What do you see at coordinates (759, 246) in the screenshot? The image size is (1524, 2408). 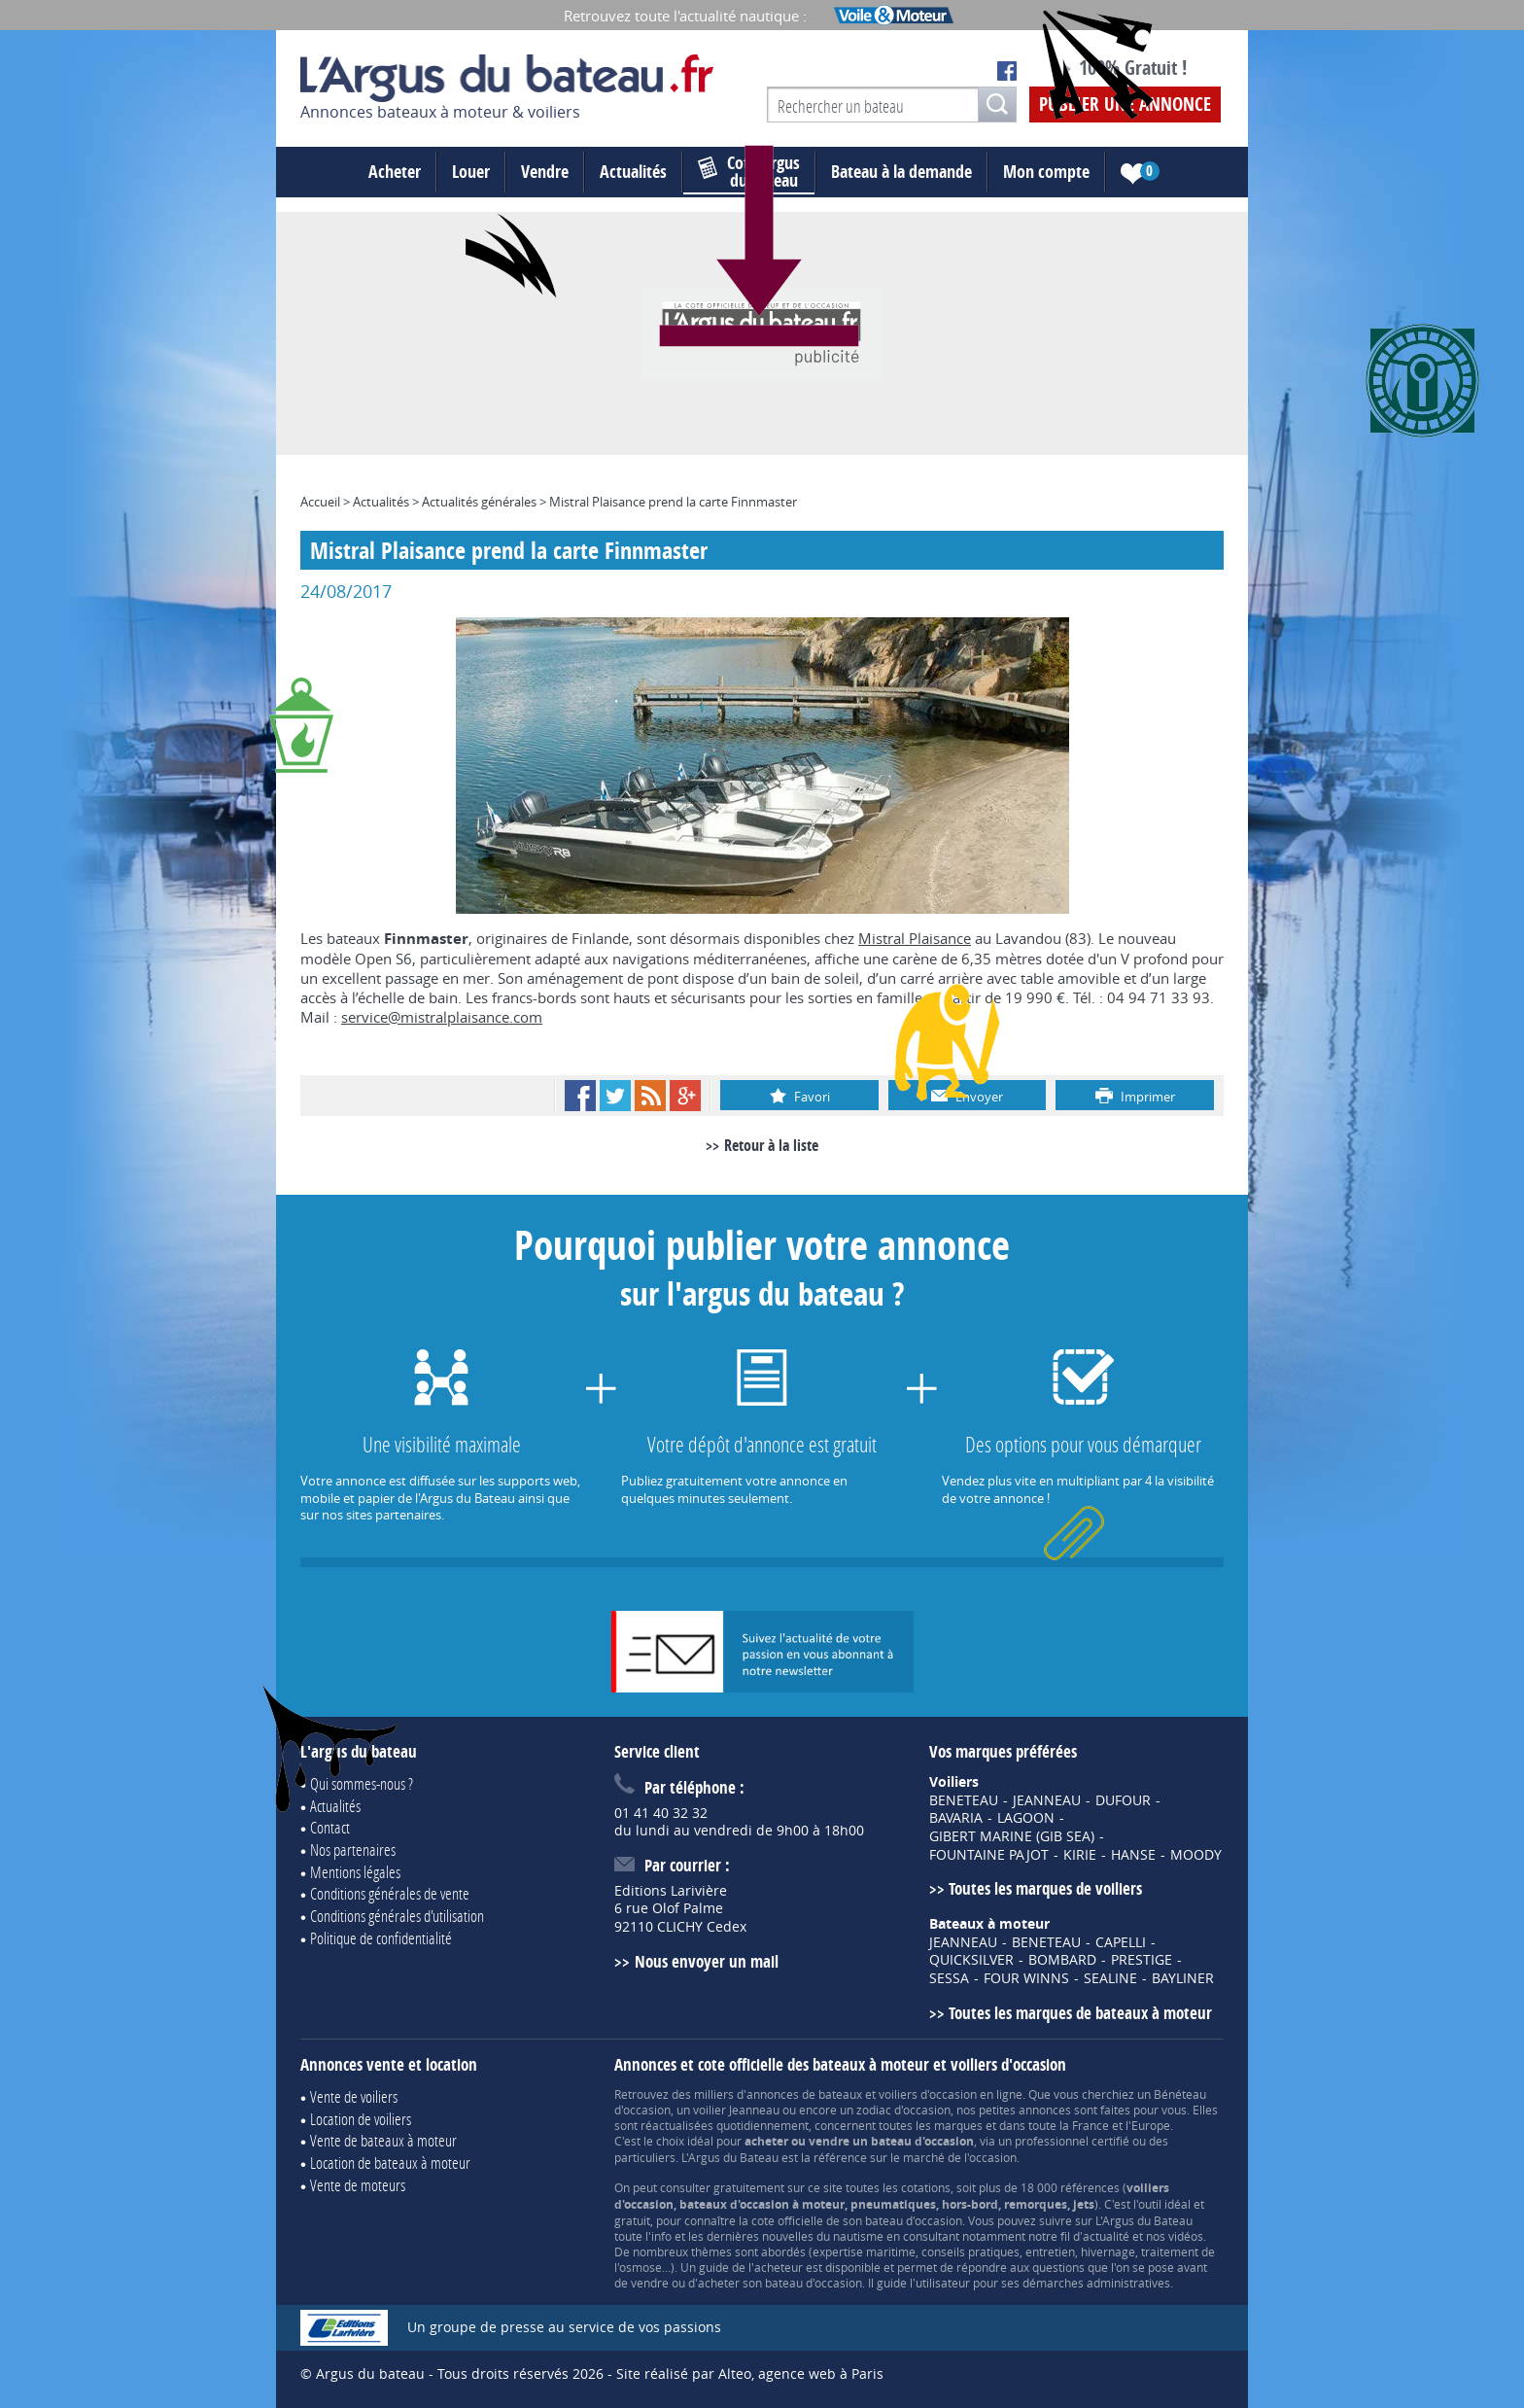 I see `download or save a file` at bounding box center [759, 246].